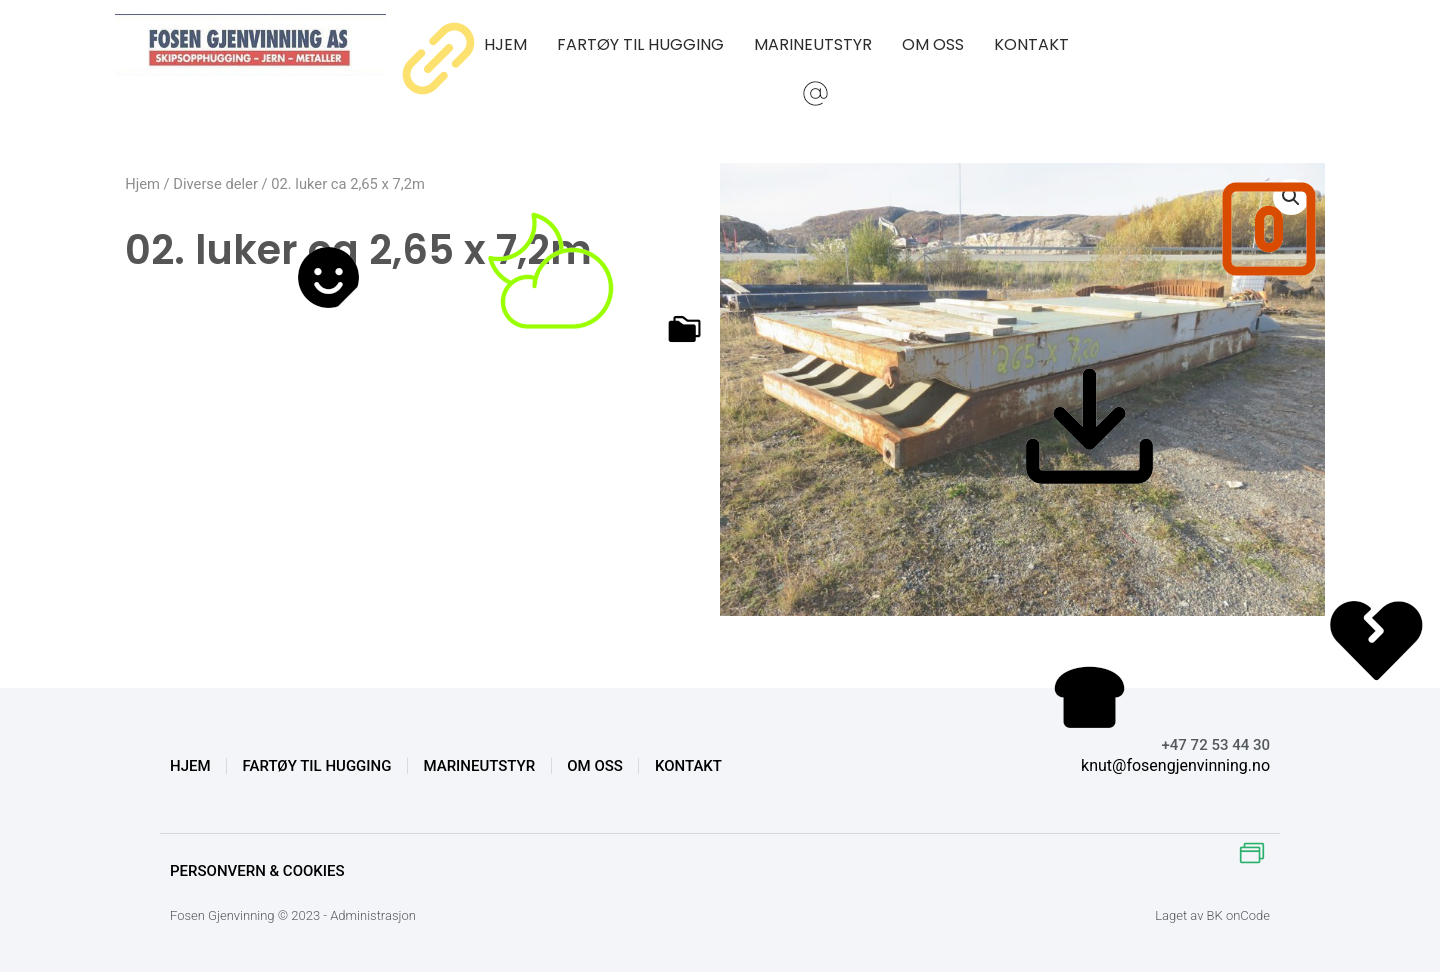 The image size is (1440, 972). Describe the element at coordinates (684, 329) in the screenshot. I see `browse all folders` at that location.